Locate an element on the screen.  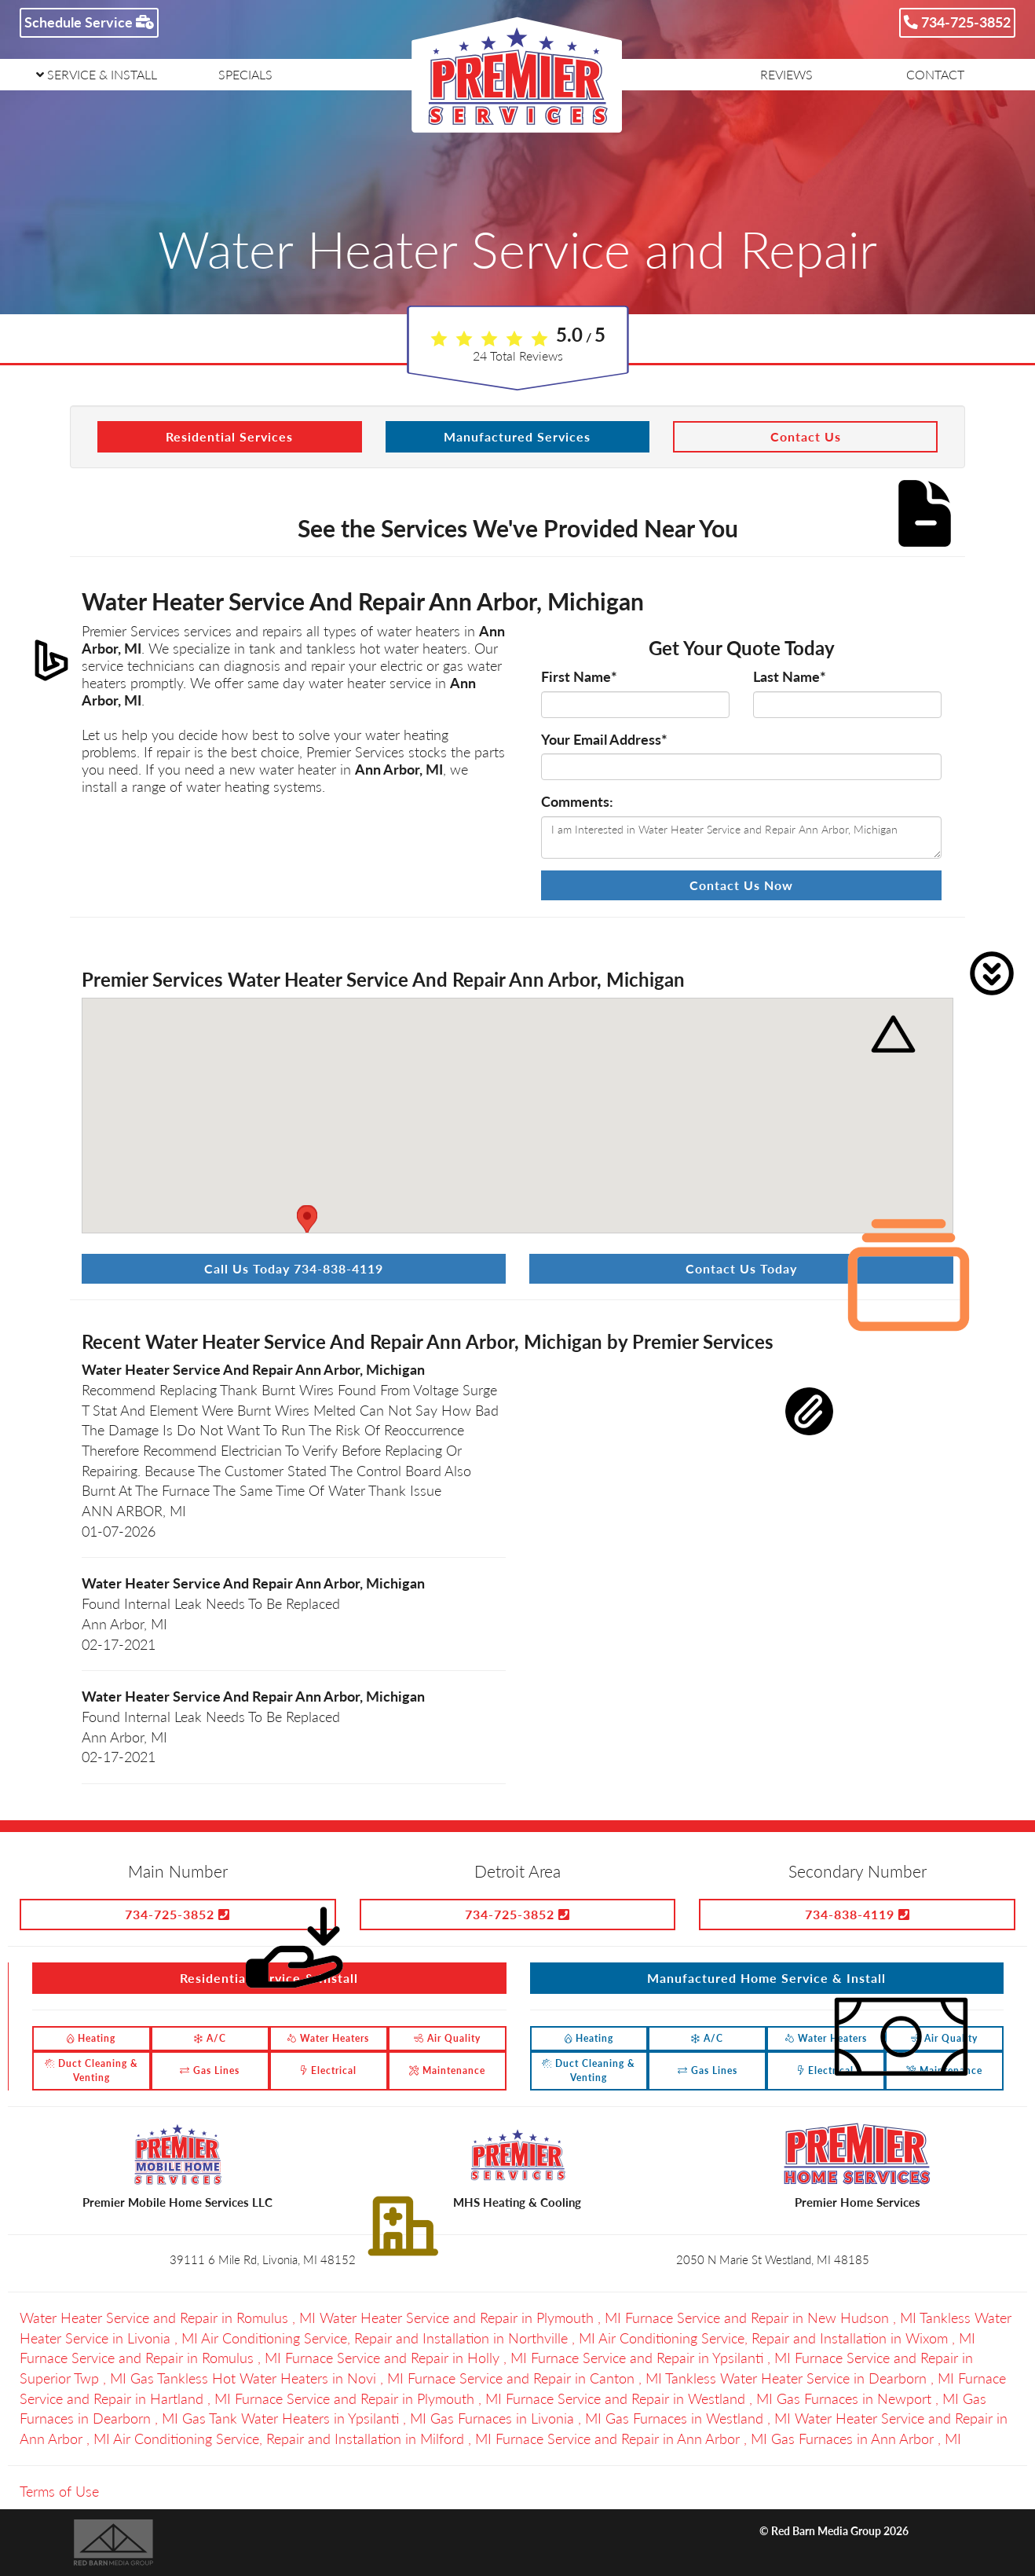
search with microsoft bing is located at coordinates (51, 660).